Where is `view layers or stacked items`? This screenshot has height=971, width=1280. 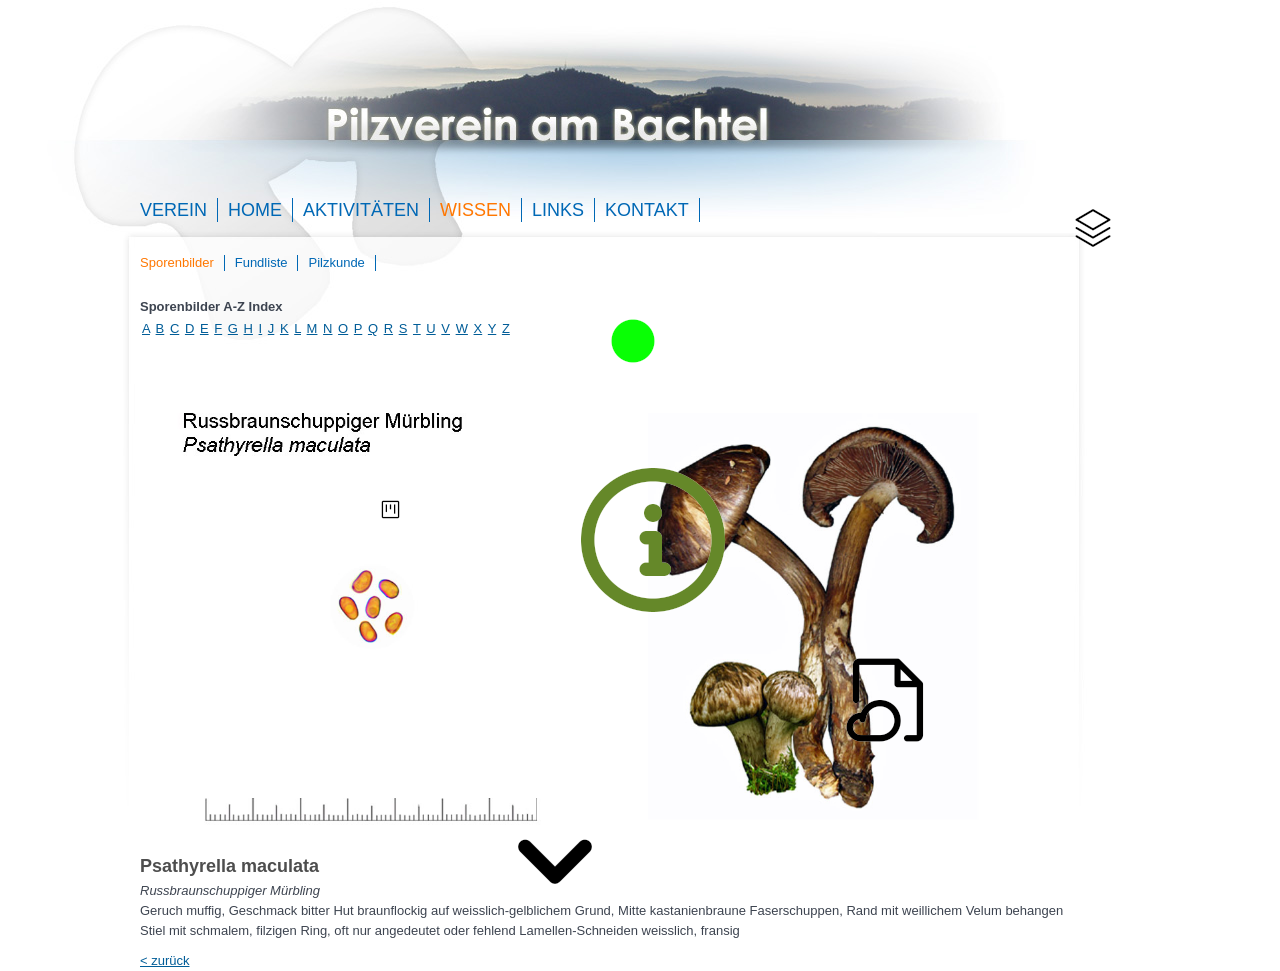
view layers or stacked items is located at coordinates (1093, 228).